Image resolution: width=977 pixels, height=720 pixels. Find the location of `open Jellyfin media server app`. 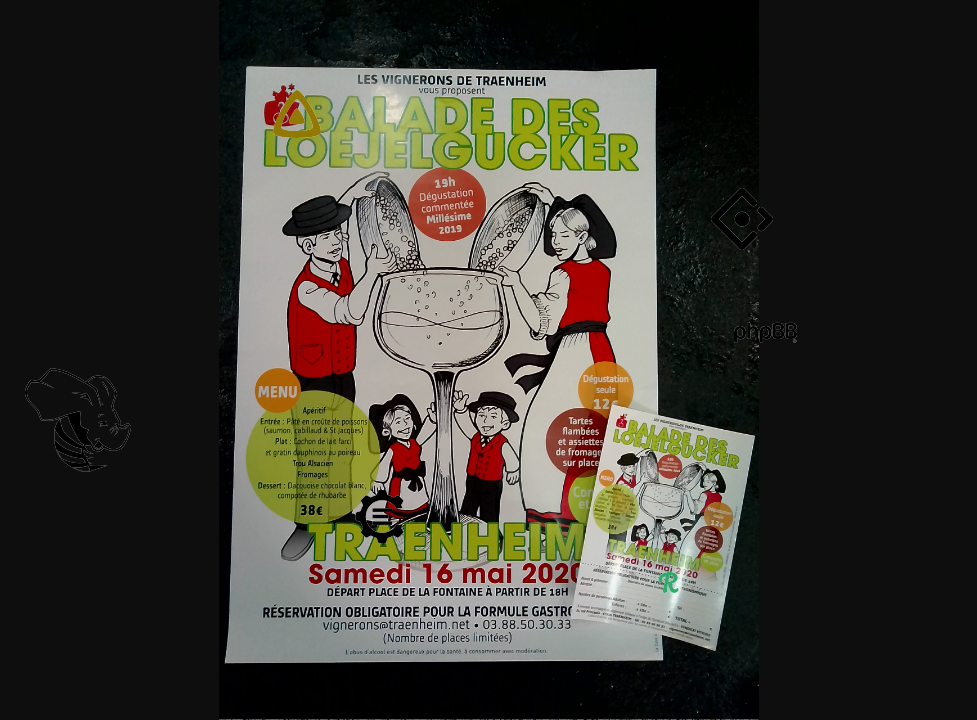

open Jellyfin media server app is located at coordinates (297, 114).